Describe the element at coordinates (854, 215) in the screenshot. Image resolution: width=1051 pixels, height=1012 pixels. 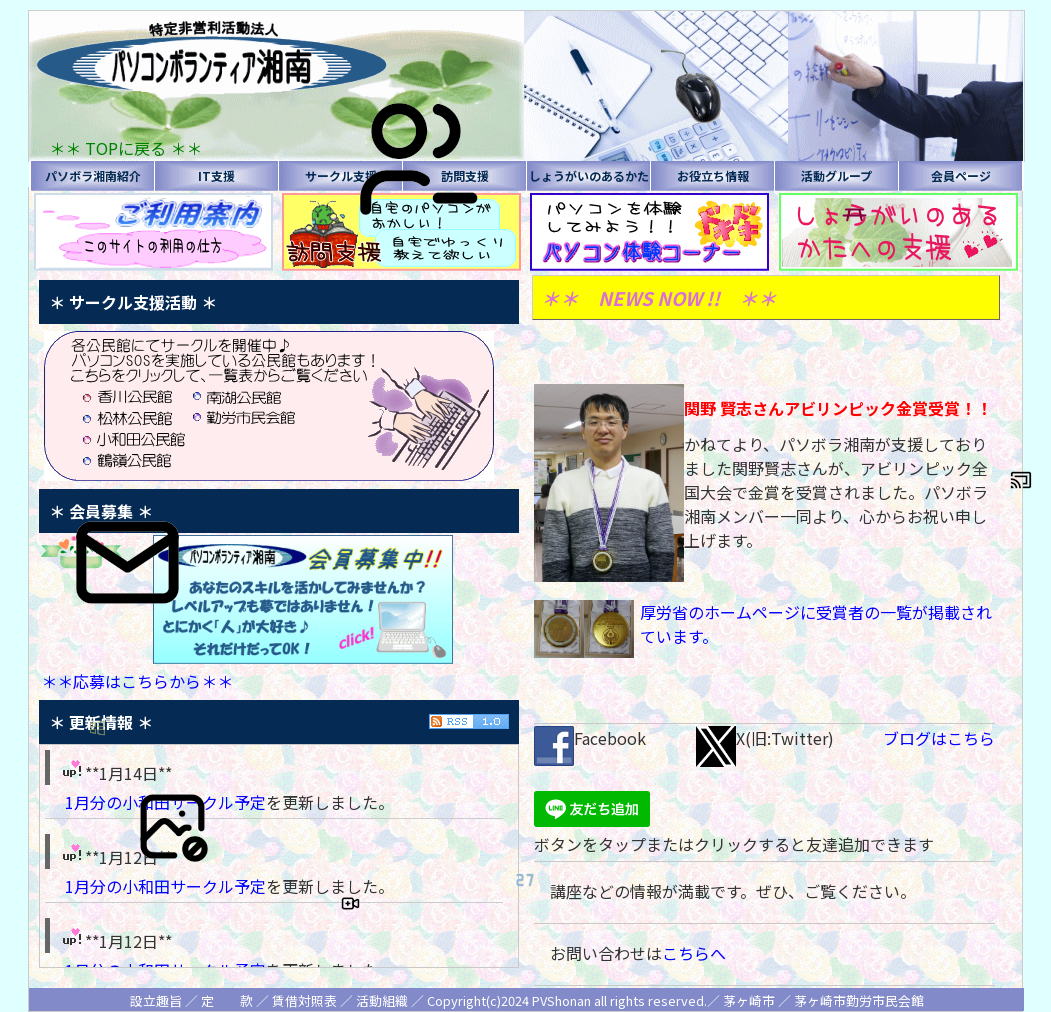
I see `find nearby picnic areas` at that location.